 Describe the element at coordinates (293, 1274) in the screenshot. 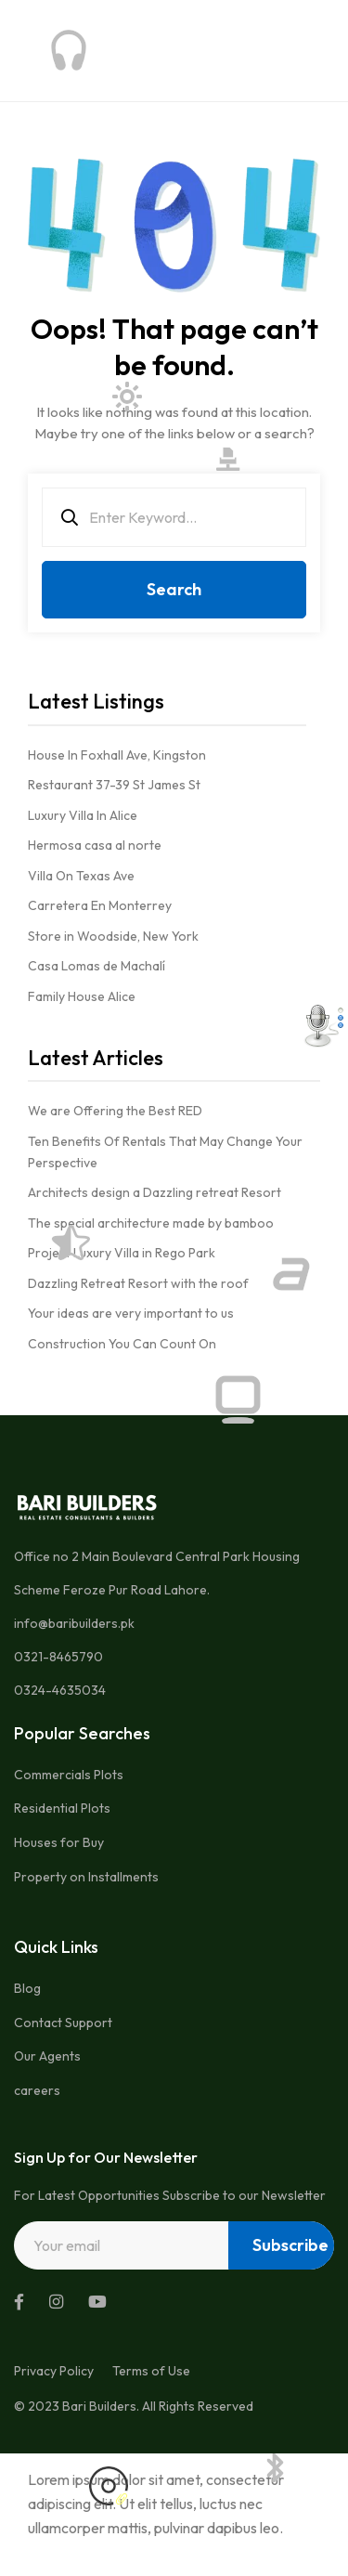

I see `apply italic formatting to selected text` at that location.